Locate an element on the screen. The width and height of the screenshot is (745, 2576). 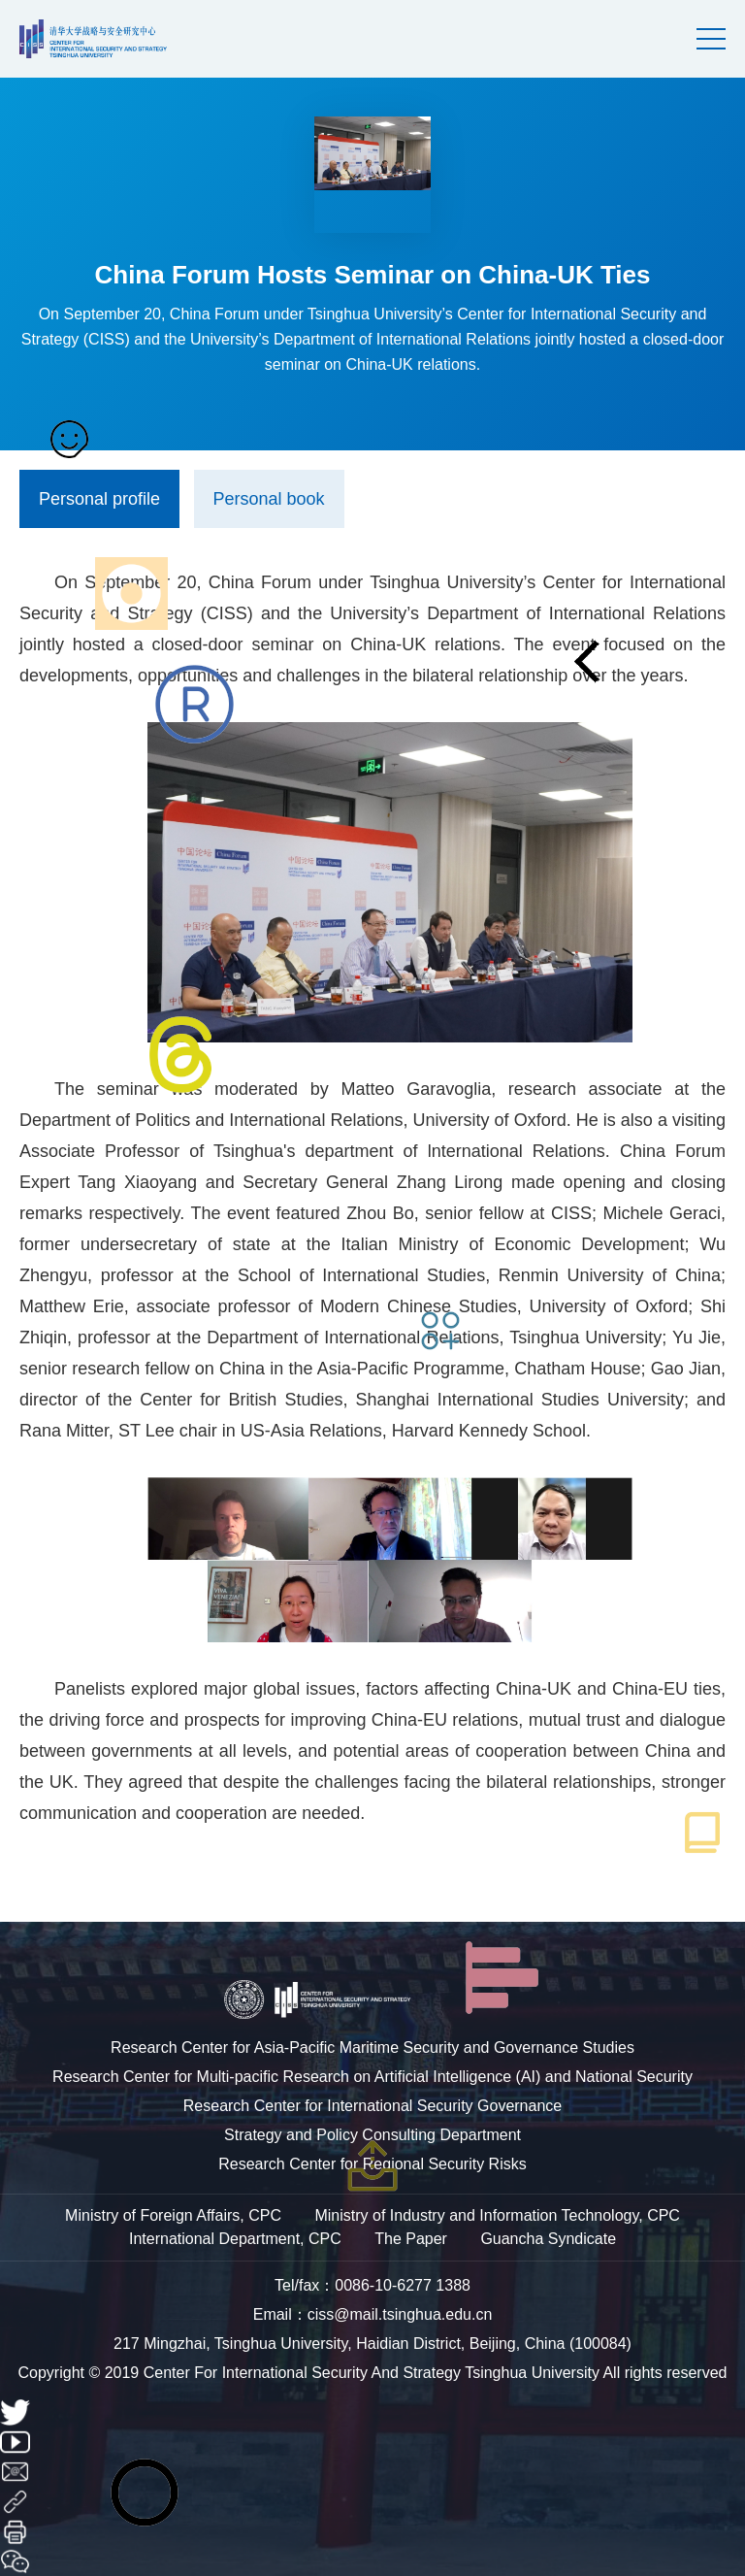
unselected radio button or checkbox option is located at coordinates (145, 2493).